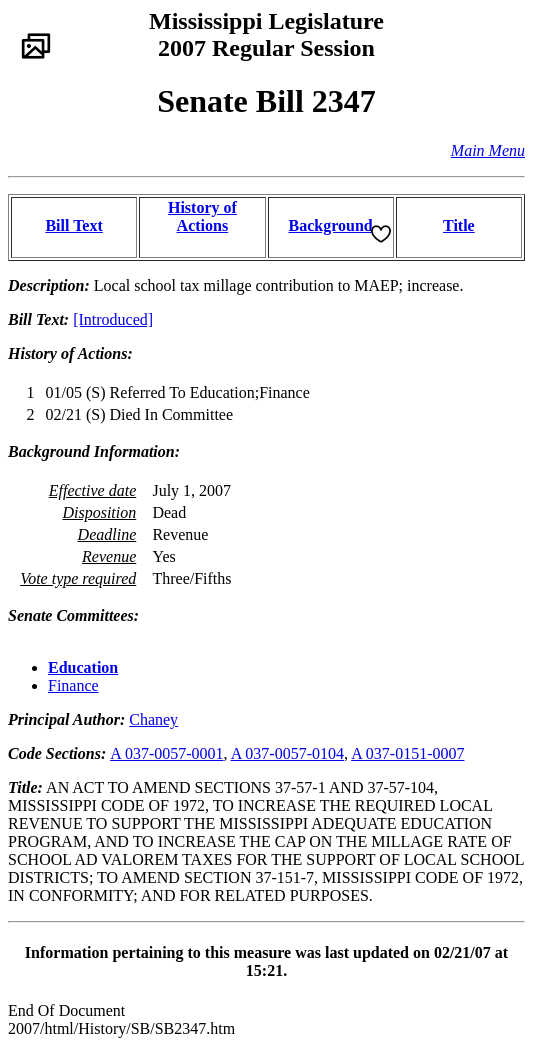 This screenshot has height=1054, width=533. What do you see at coordinates (381, 234) in the screenshot?
I see `sponsor a developer on github` at bounding box center [381, 234].